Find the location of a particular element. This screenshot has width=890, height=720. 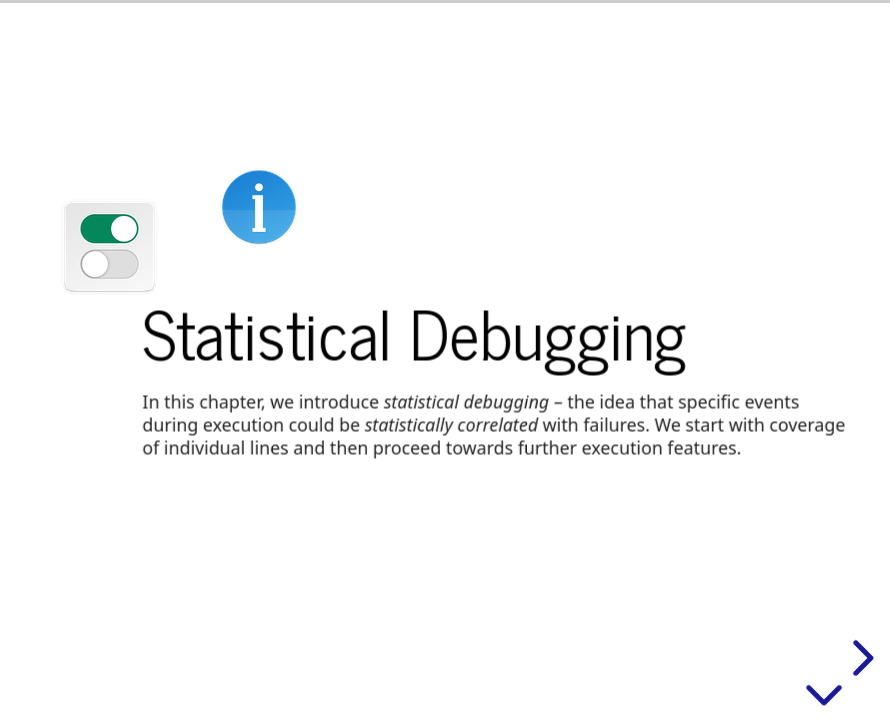

open gnome tweaks settings application is located at coordinates (109, 246).